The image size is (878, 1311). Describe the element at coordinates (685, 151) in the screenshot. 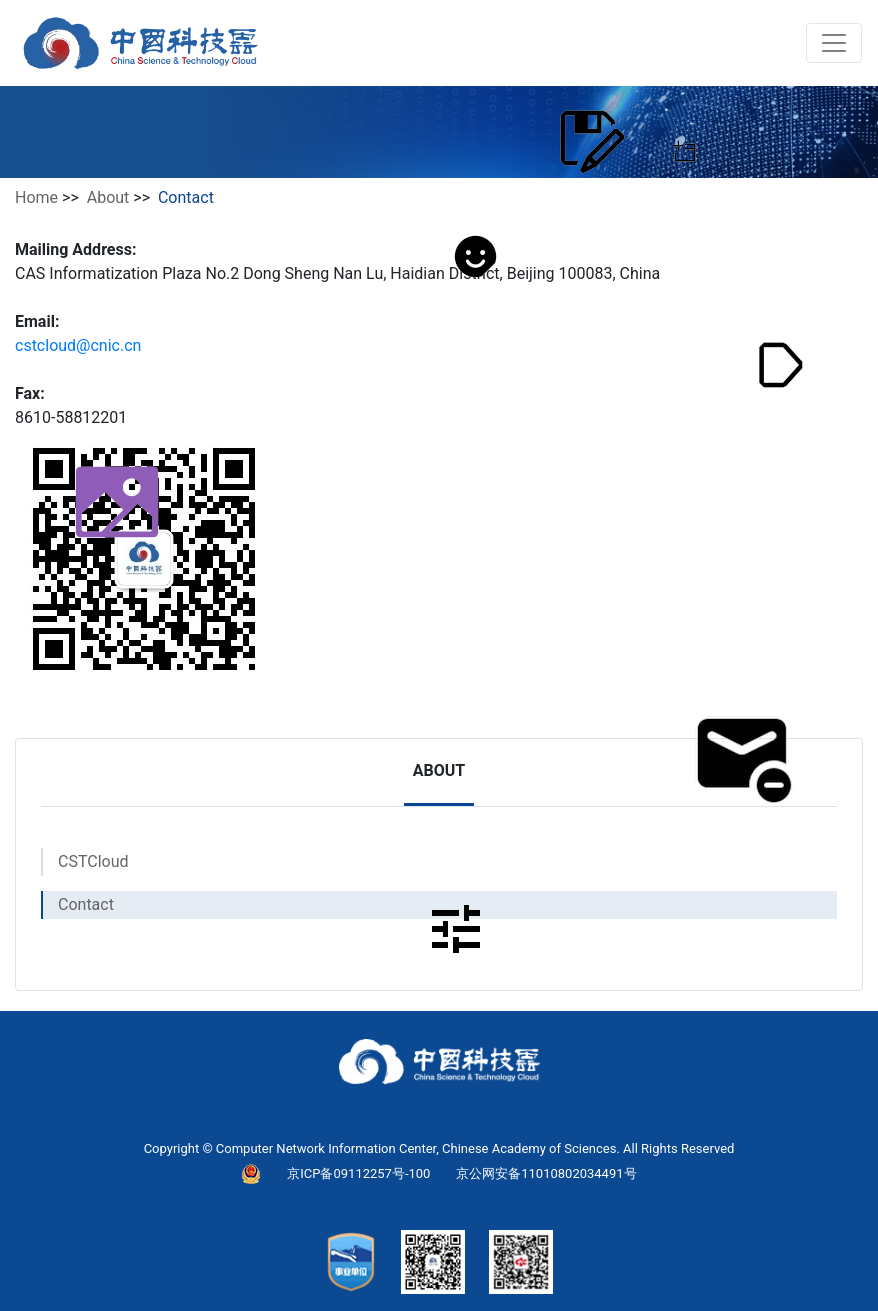

I see `open a new empty window` at that location.